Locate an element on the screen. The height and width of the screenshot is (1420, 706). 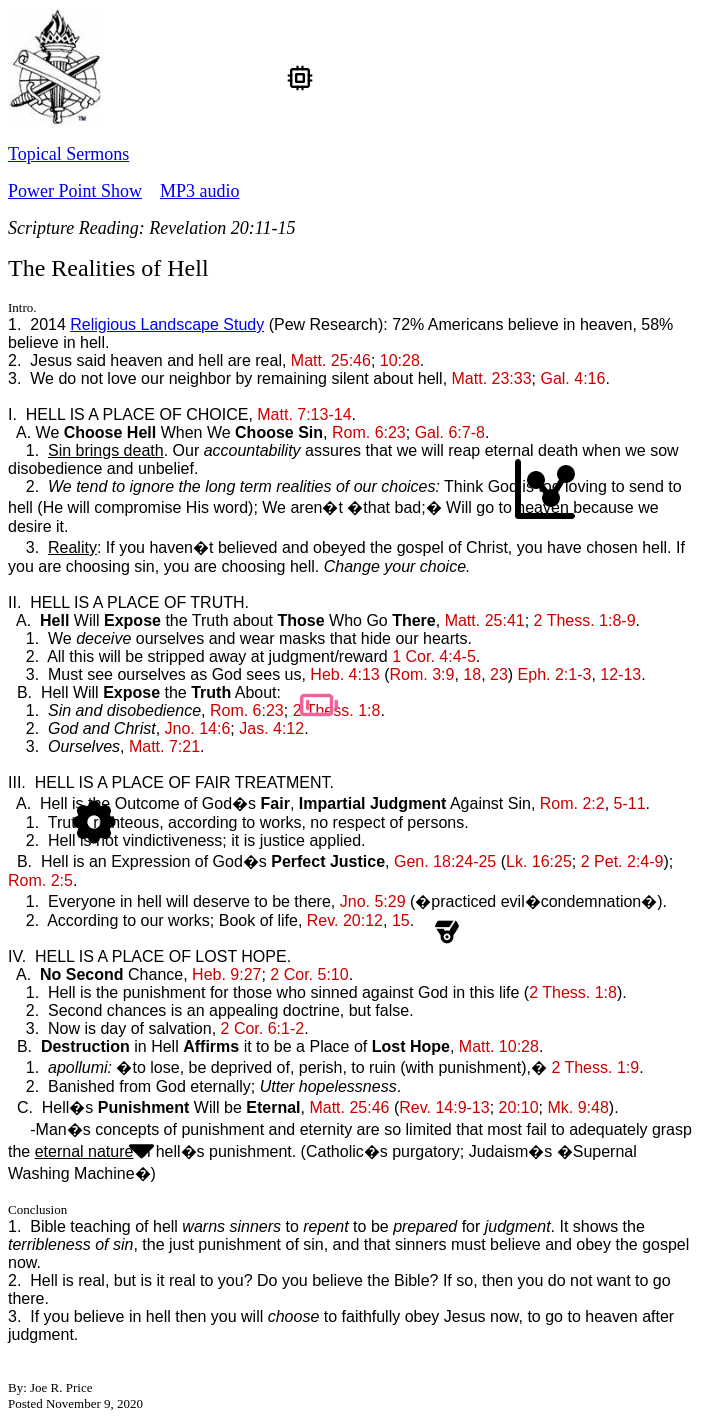
expand a dropdown menu is located at coordinates (141, 1149).